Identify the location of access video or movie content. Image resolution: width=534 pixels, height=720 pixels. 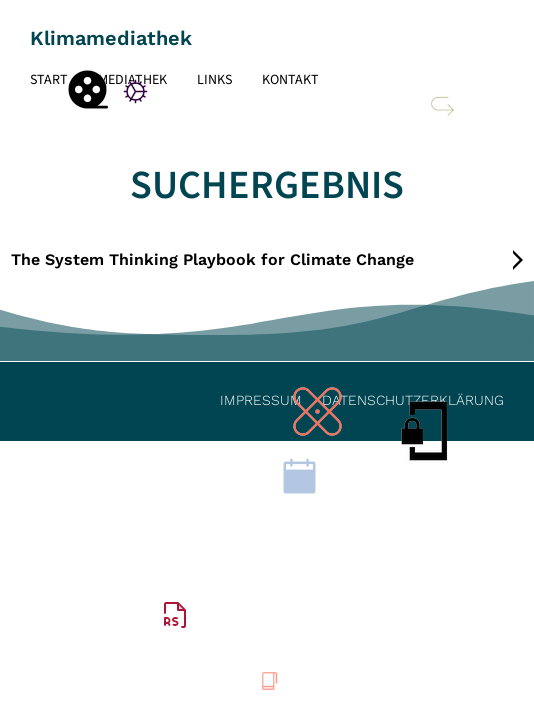
(87, 89).